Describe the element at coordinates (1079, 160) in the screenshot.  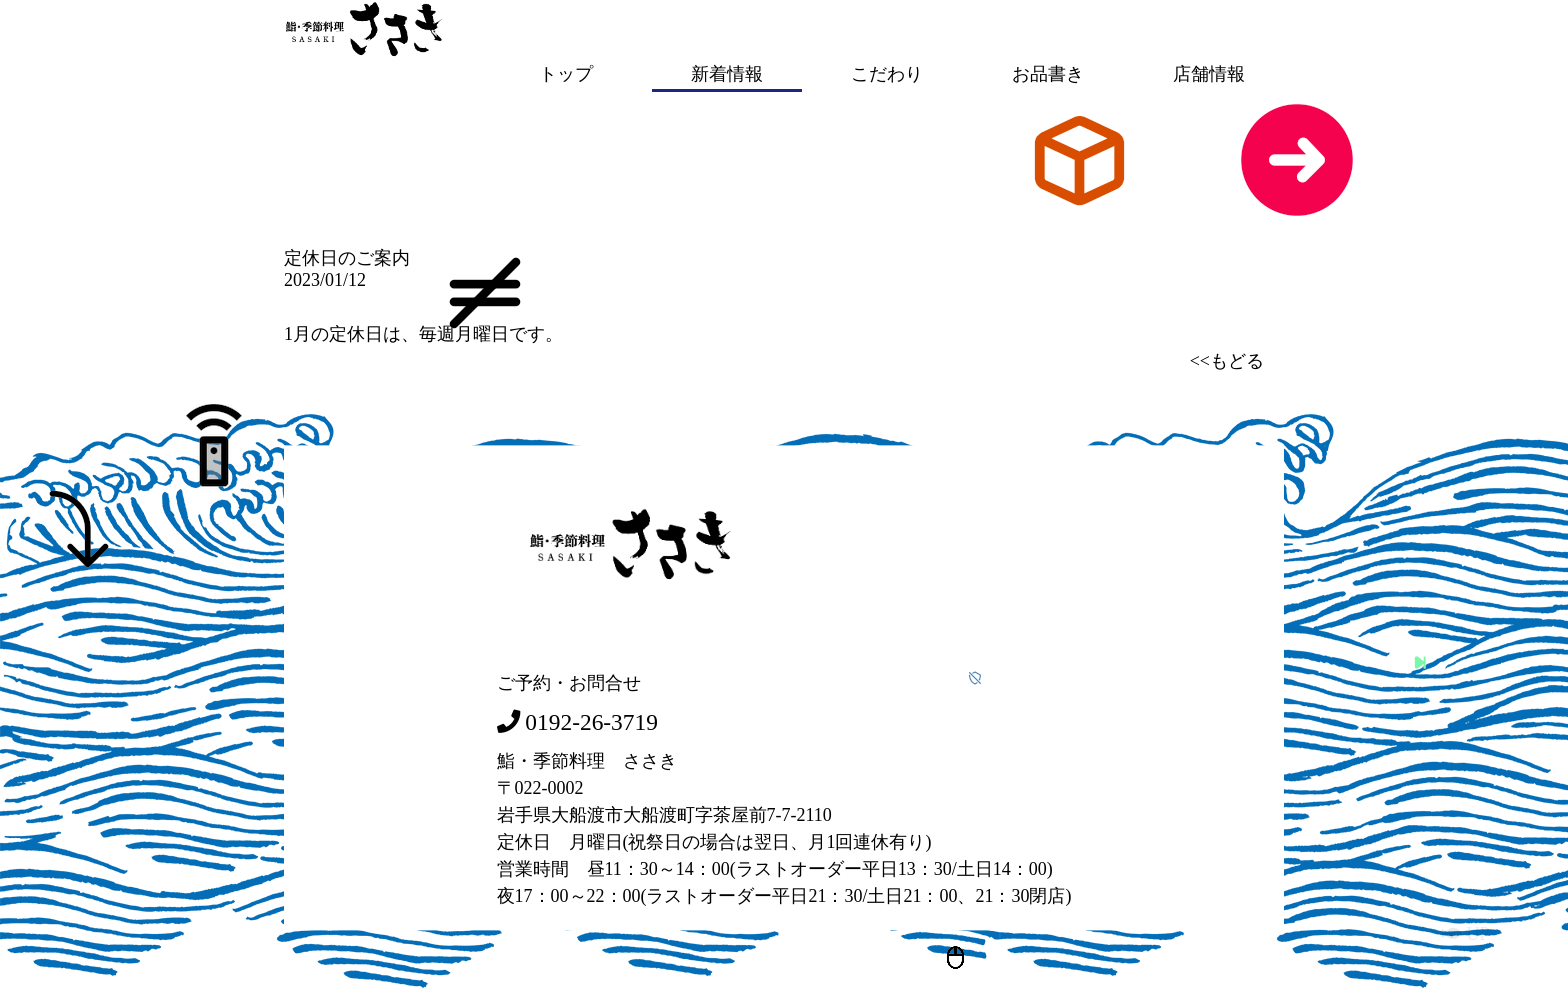
I see `view 3D model or object` at that location.